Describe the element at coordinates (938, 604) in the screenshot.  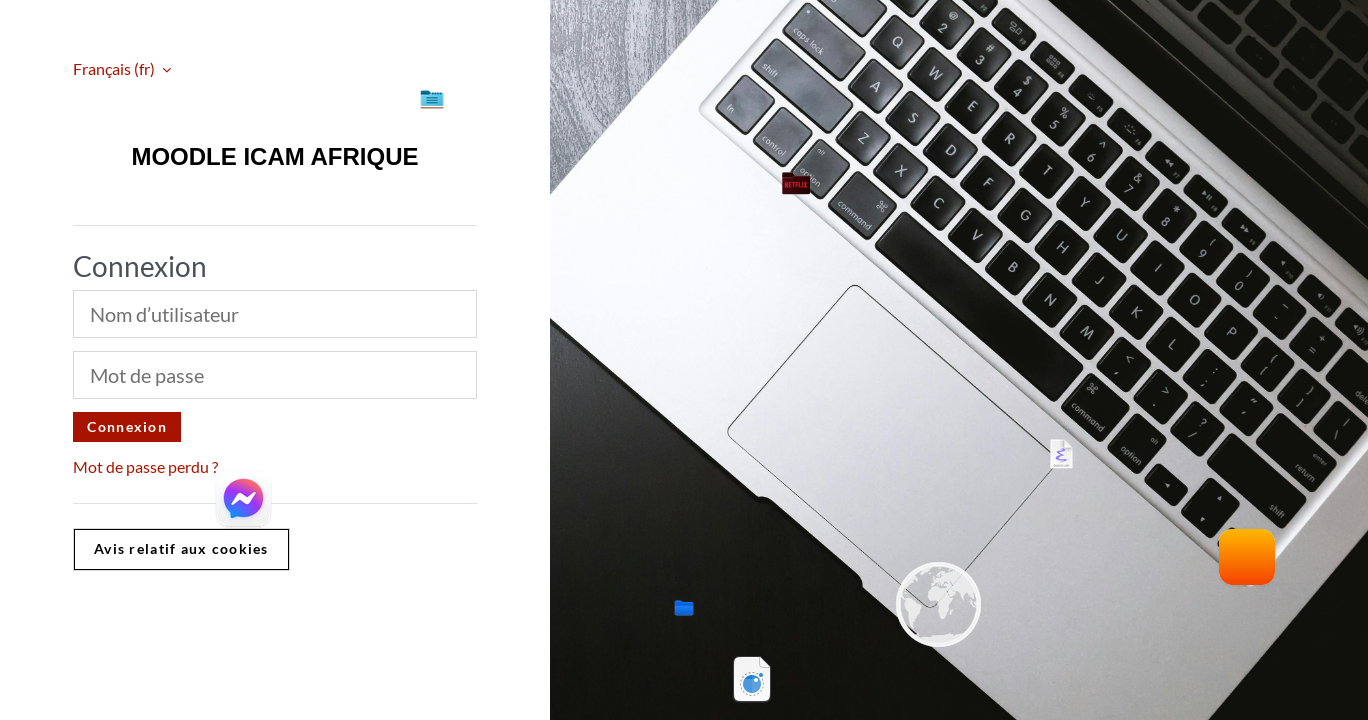
I see `indicates web-based or online content` at that location.